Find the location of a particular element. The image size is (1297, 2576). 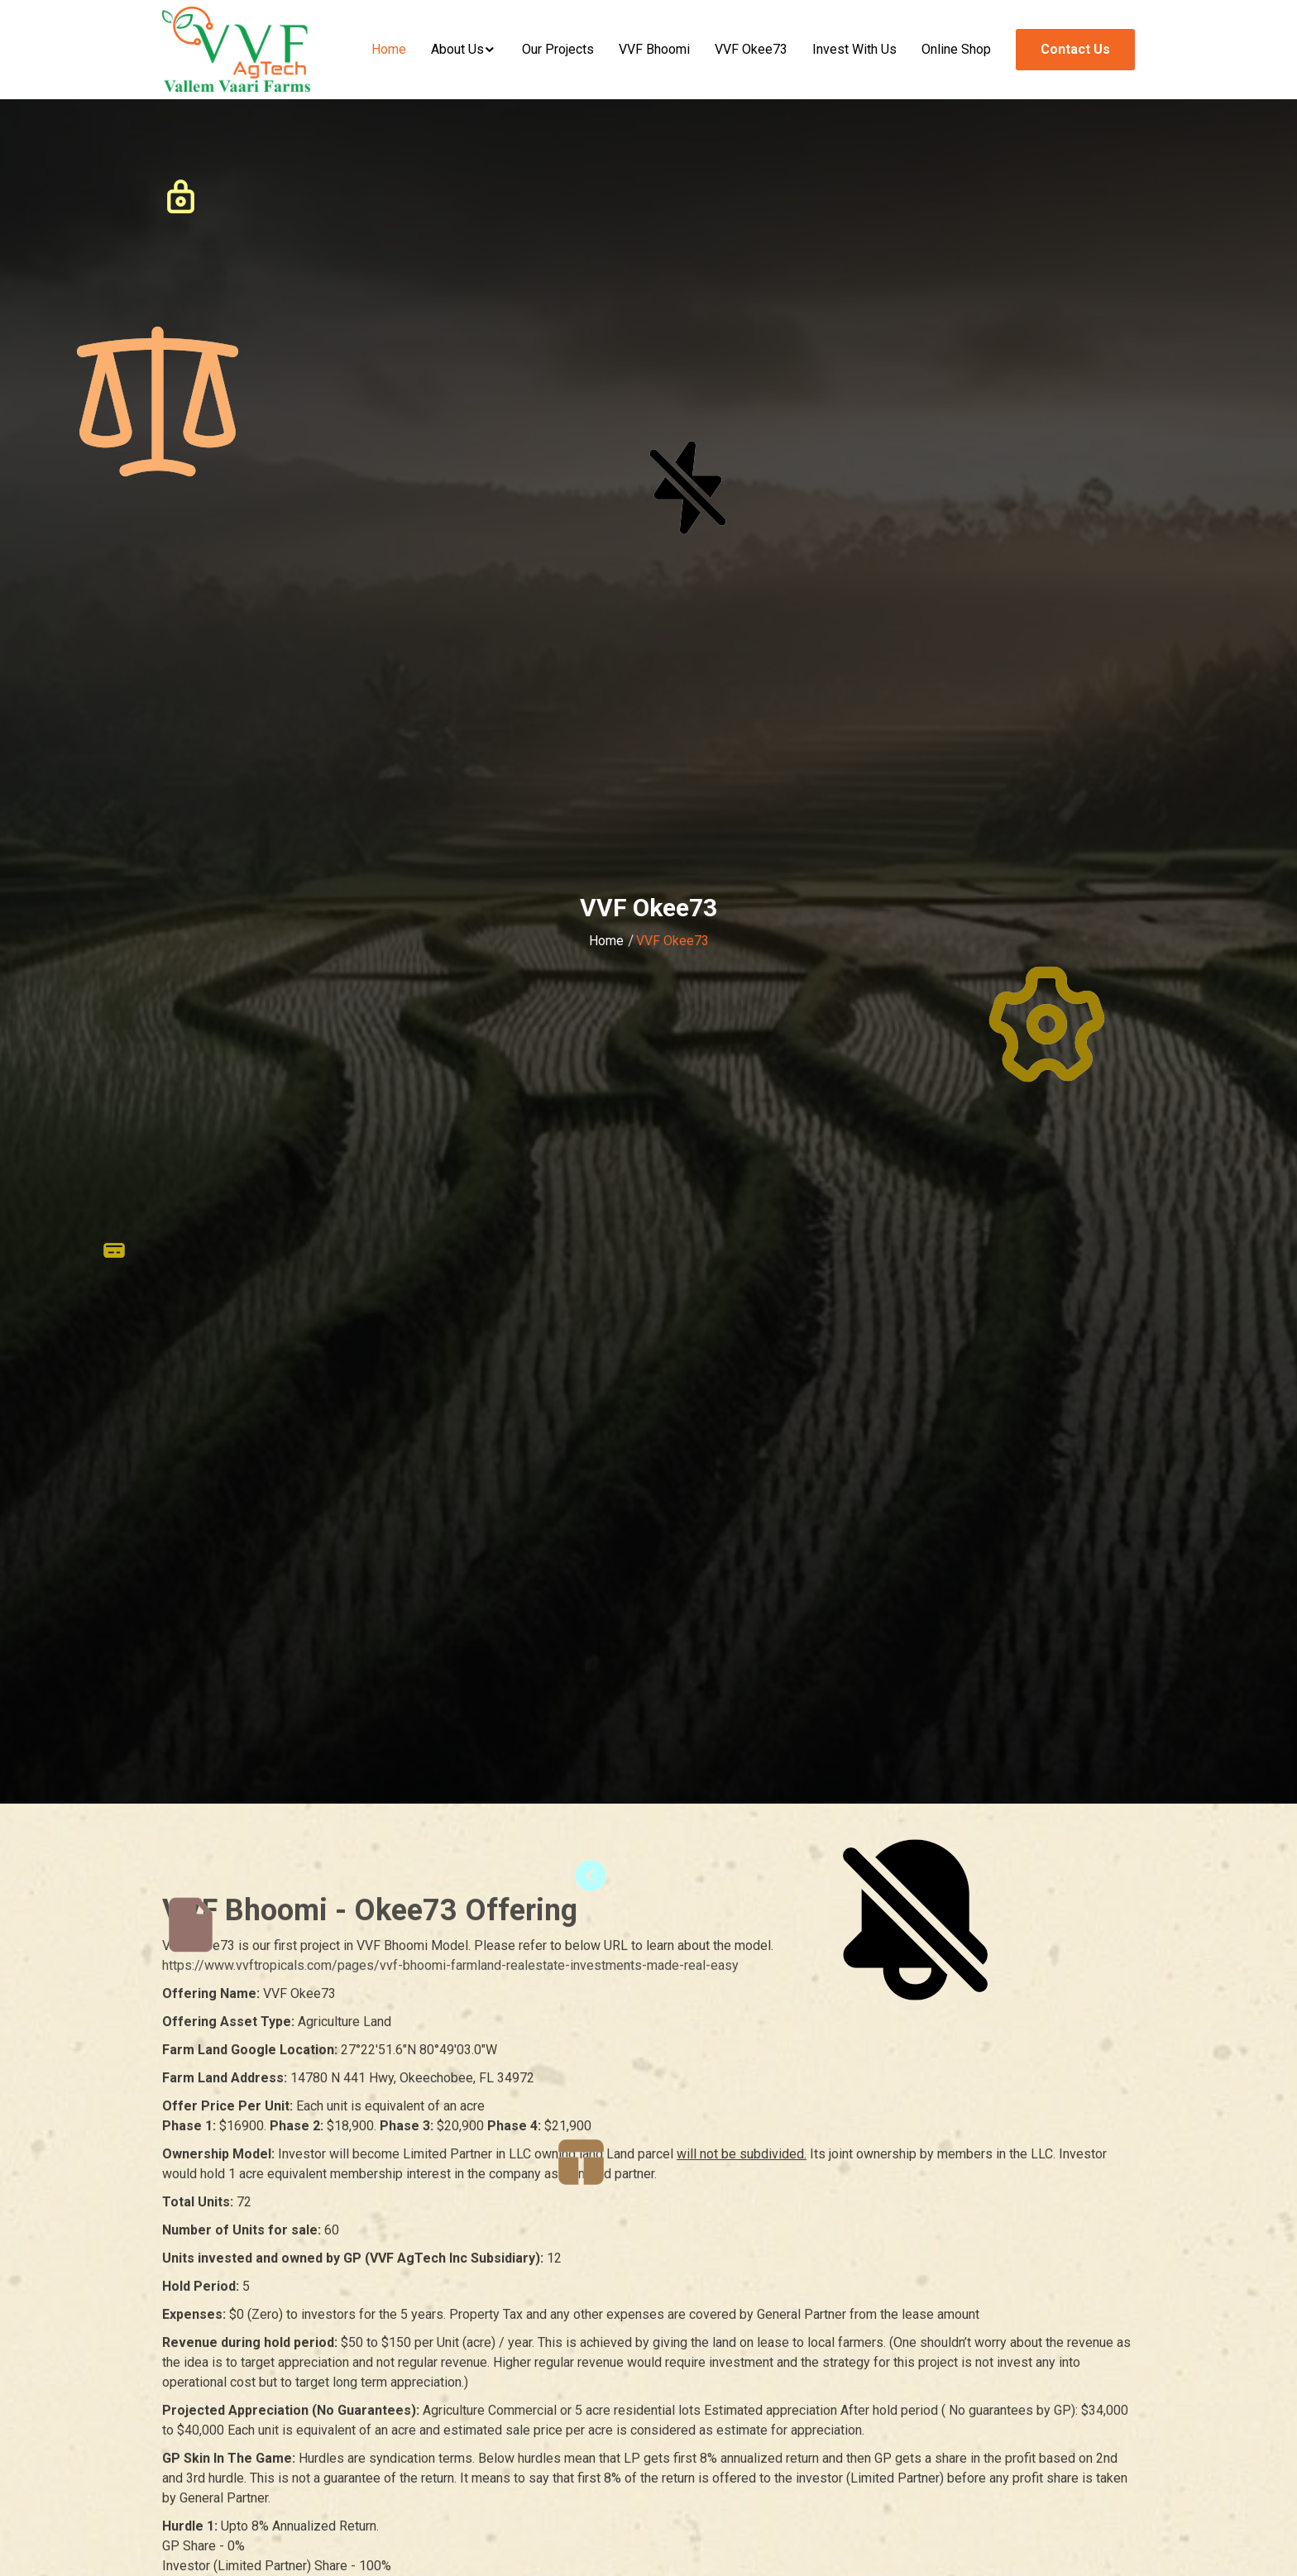

indicates a locked or secure item is located at coordinates (180, 196).